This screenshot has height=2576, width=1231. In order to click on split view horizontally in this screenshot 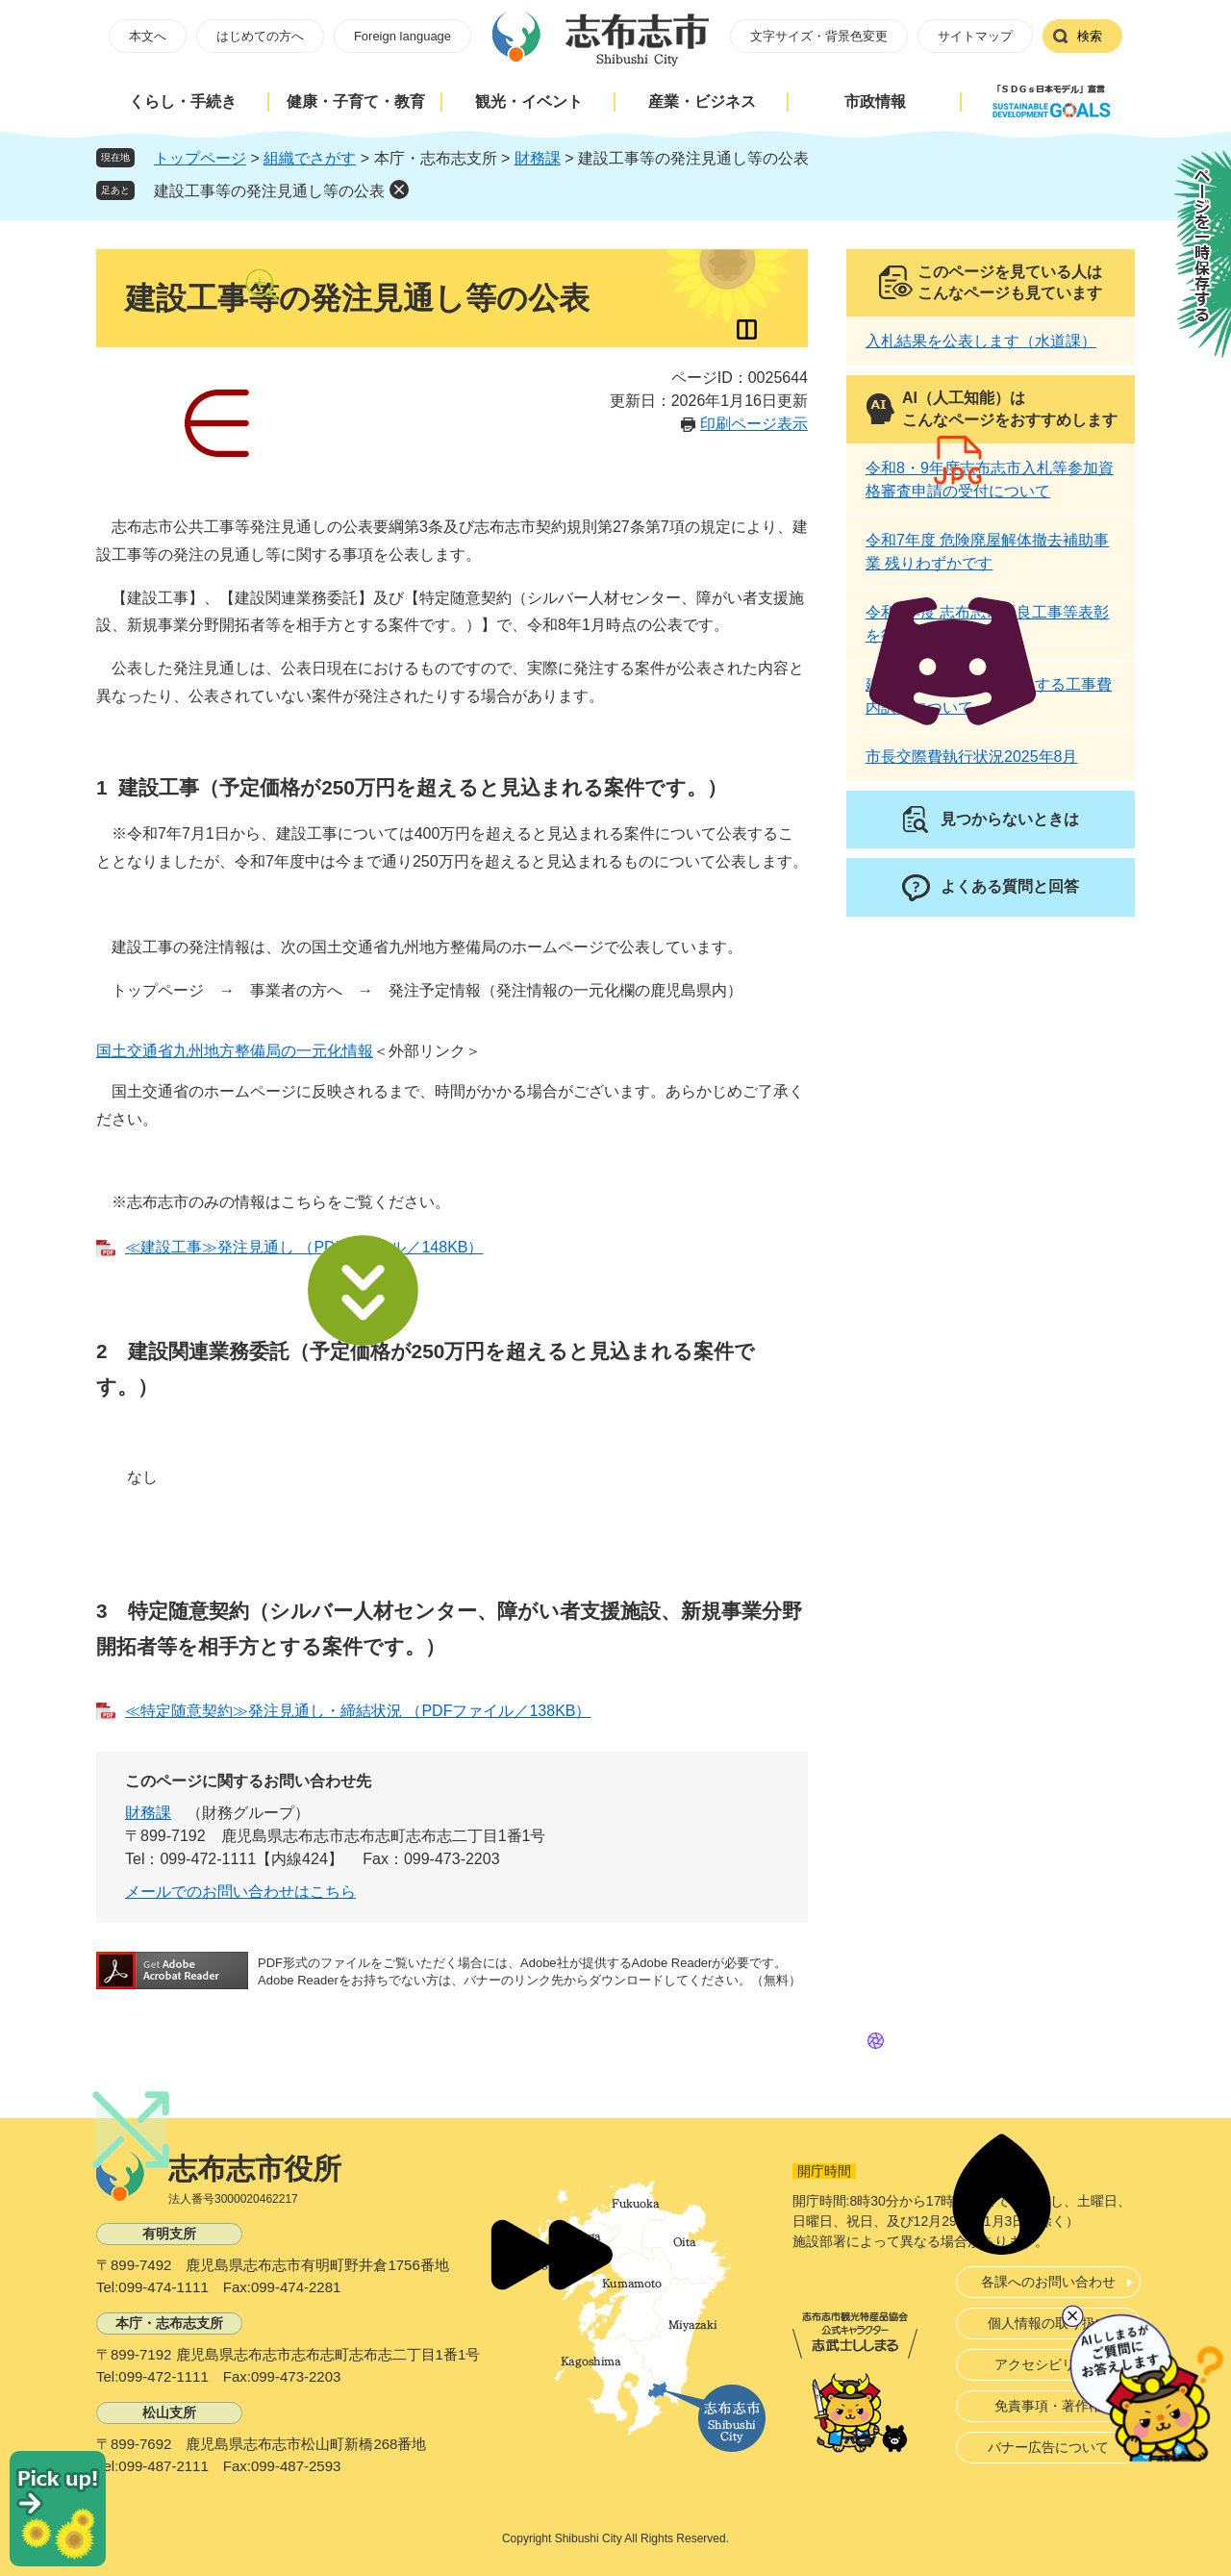, I will do `click(746, 329)`.